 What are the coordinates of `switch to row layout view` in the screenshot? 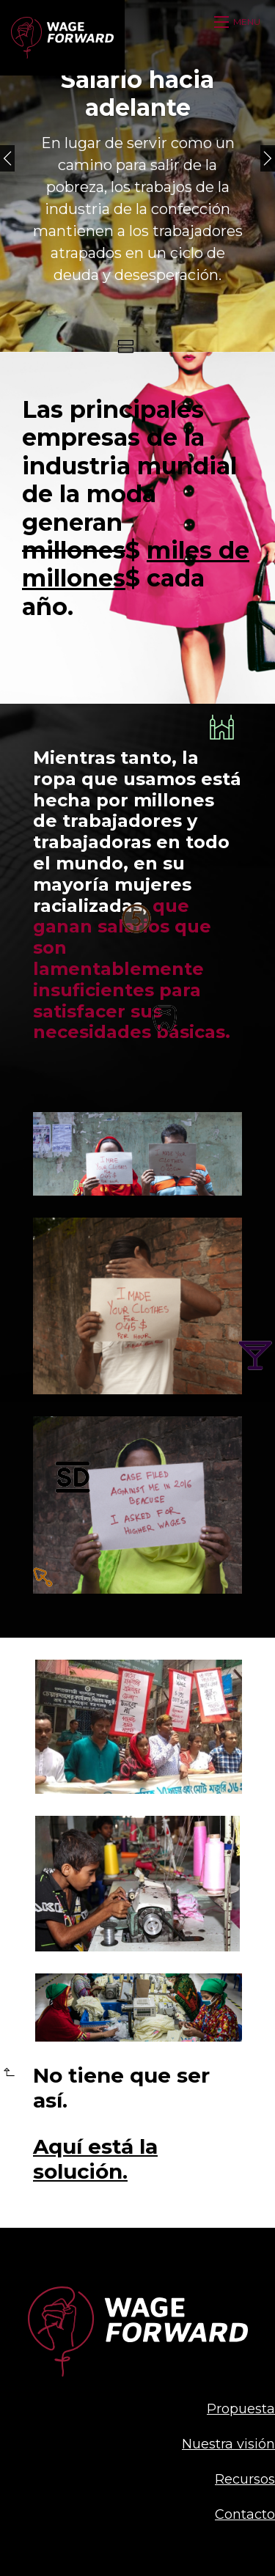 It's located at (125, 346).